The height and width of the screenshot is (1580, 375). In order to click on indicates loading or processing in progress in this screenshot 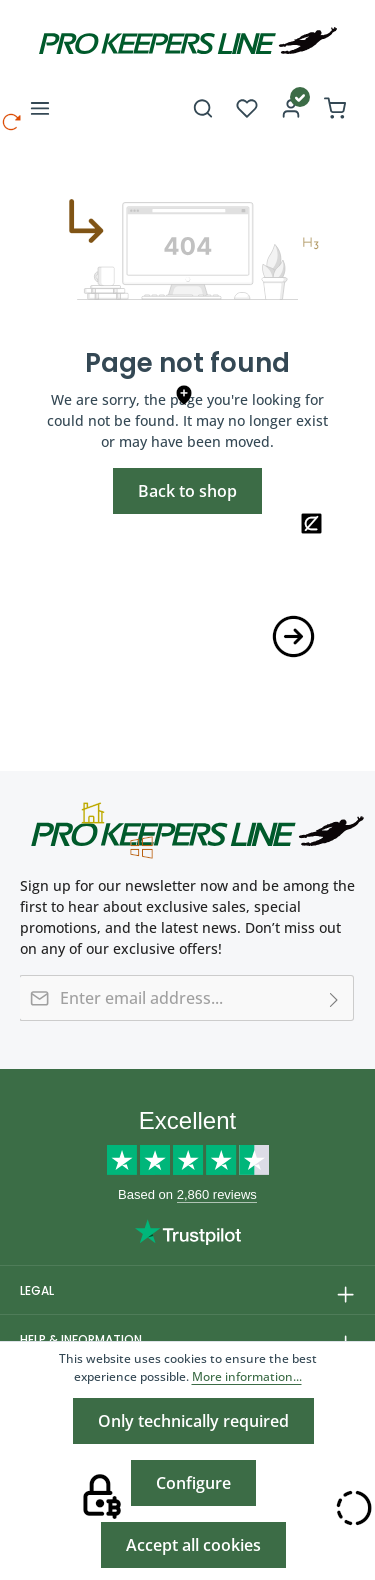, I will do `click(354, 1508)`.